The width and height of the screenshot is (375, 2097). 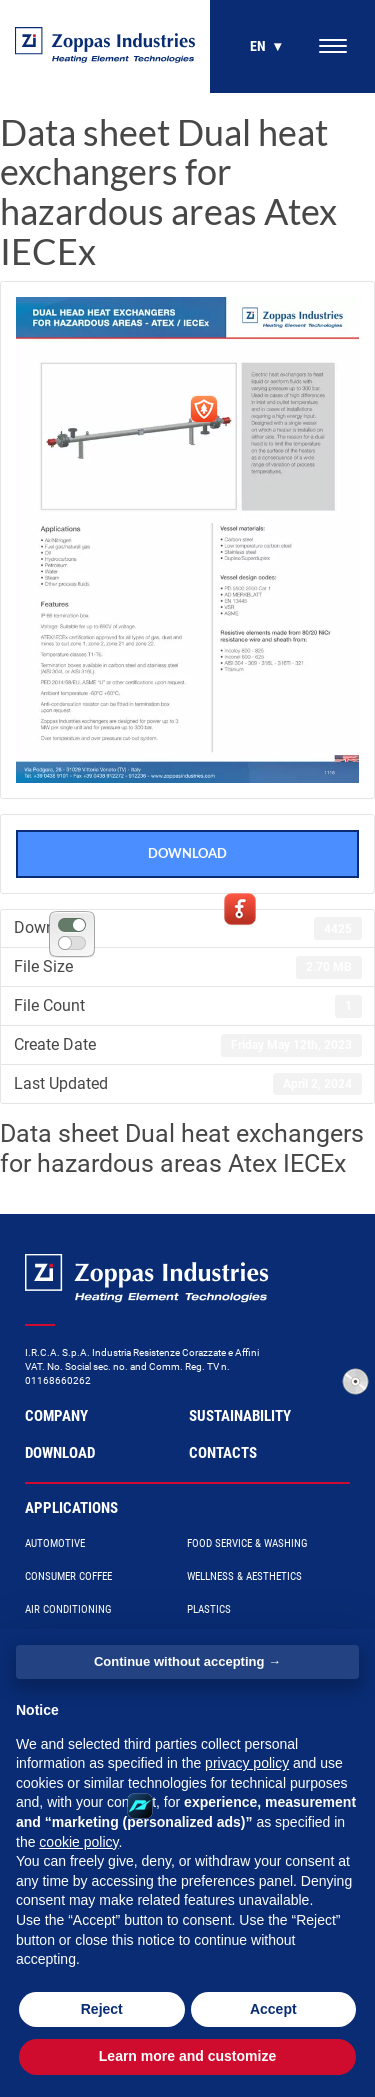 I want to click on open firewatch app, so click(x=204, y=409).